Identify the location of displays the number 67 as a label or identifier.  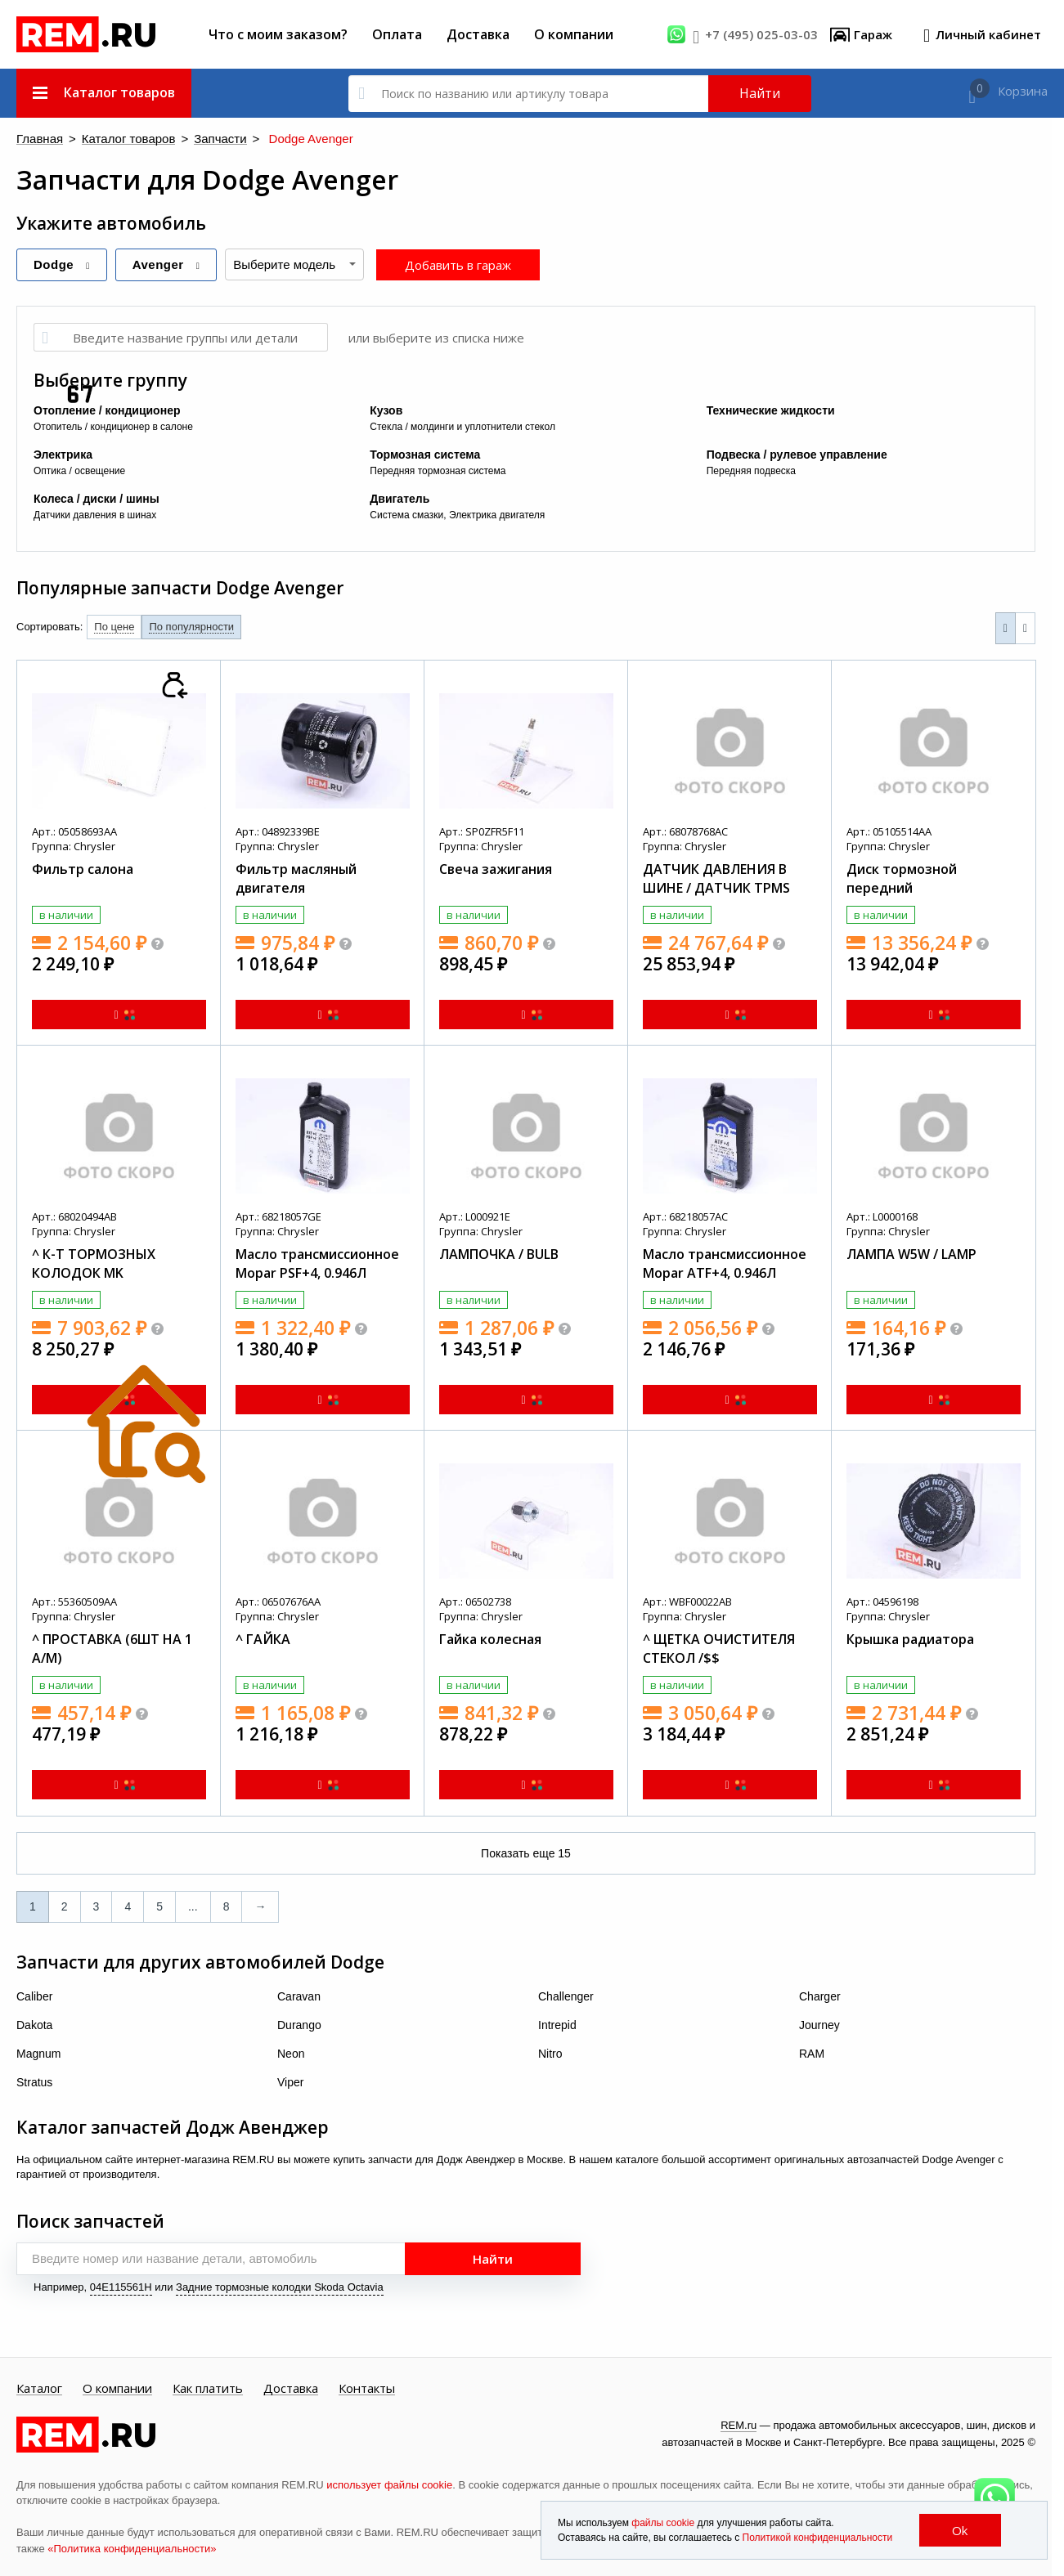
(80, 394).